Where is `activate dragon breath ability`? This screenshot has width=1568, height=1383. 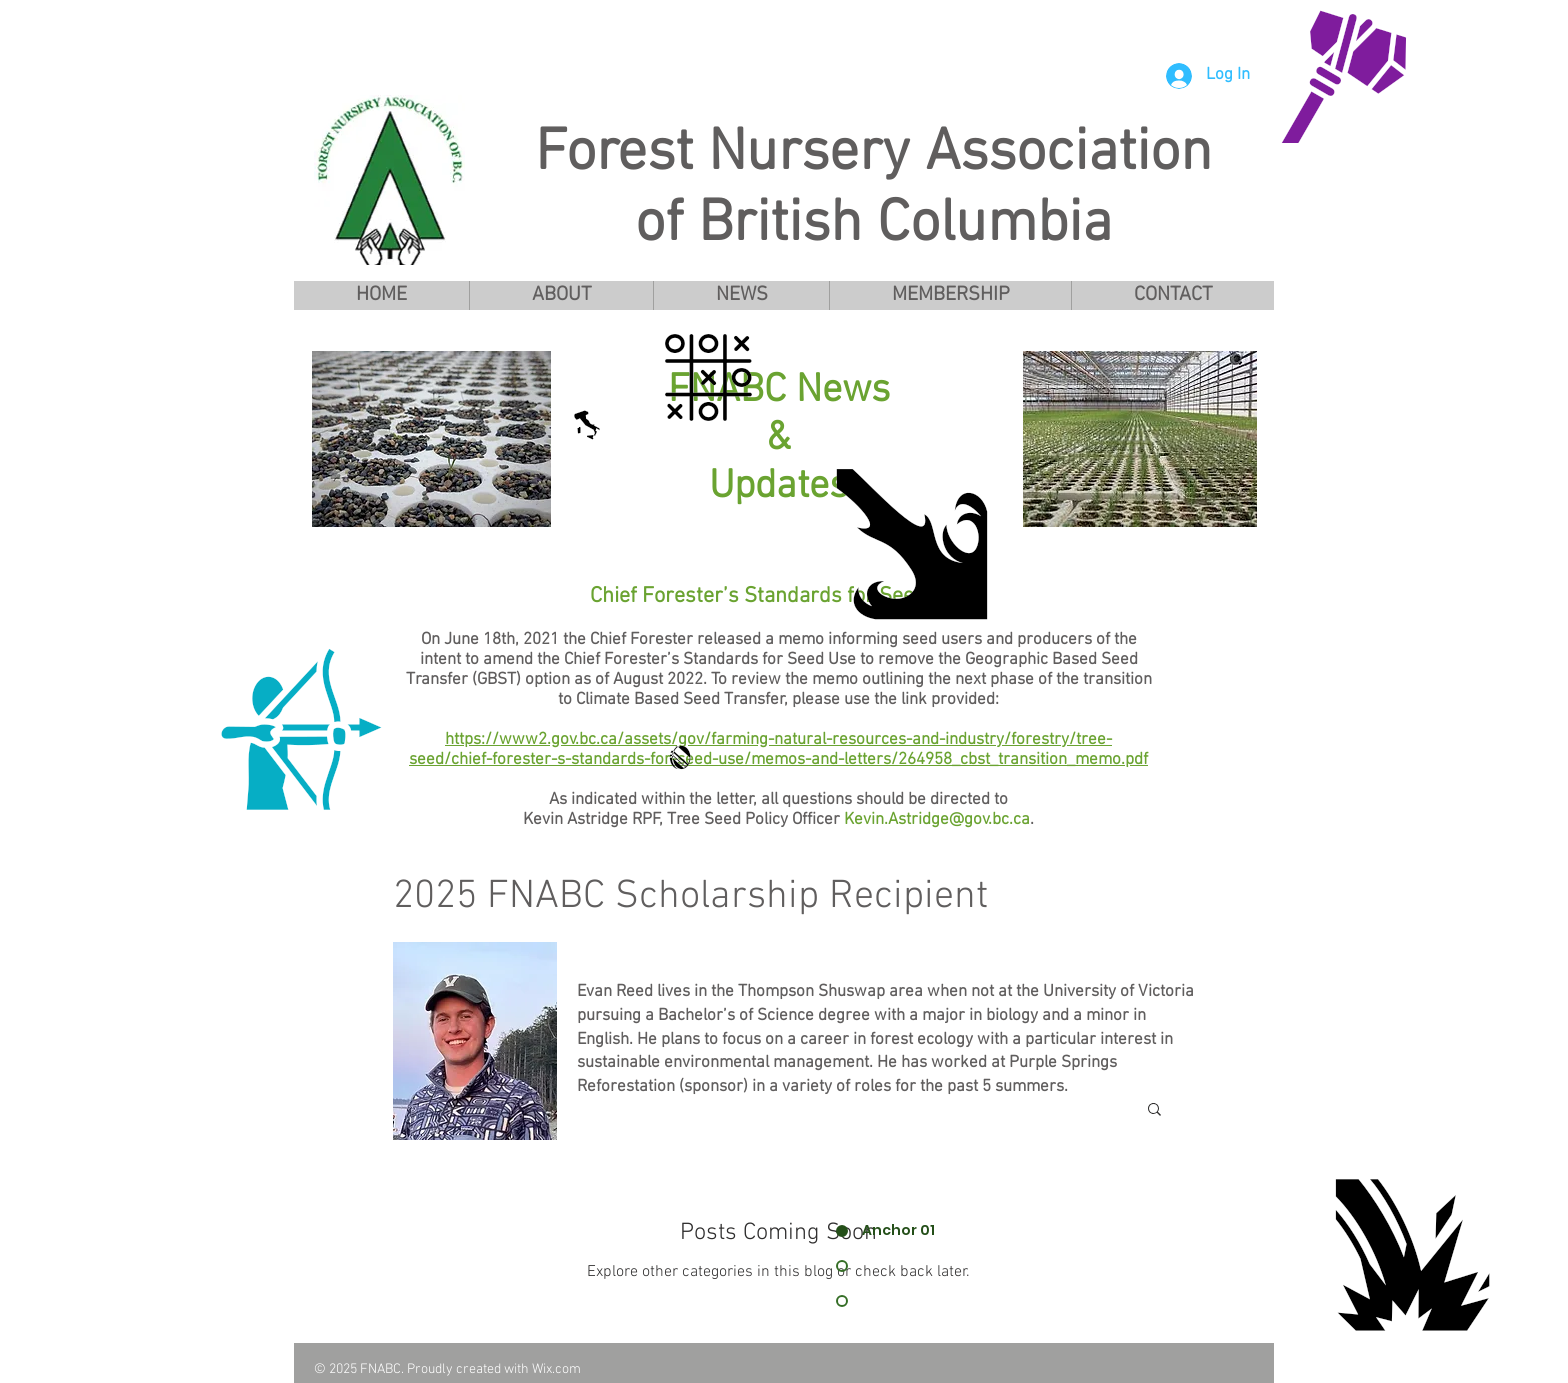 activate dragon breath ability is located at coordinates (912, 545).